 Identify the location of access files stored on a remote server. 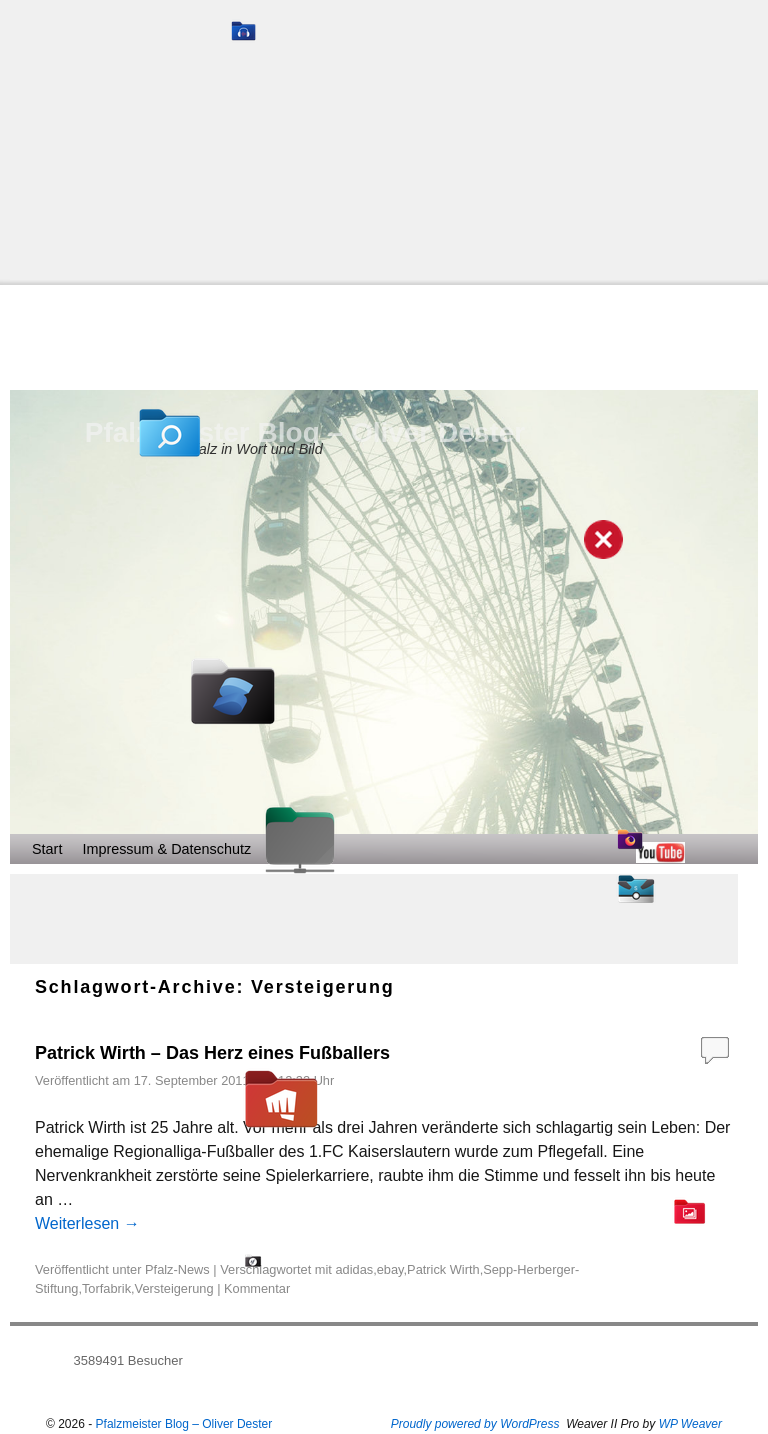
(300, 839).